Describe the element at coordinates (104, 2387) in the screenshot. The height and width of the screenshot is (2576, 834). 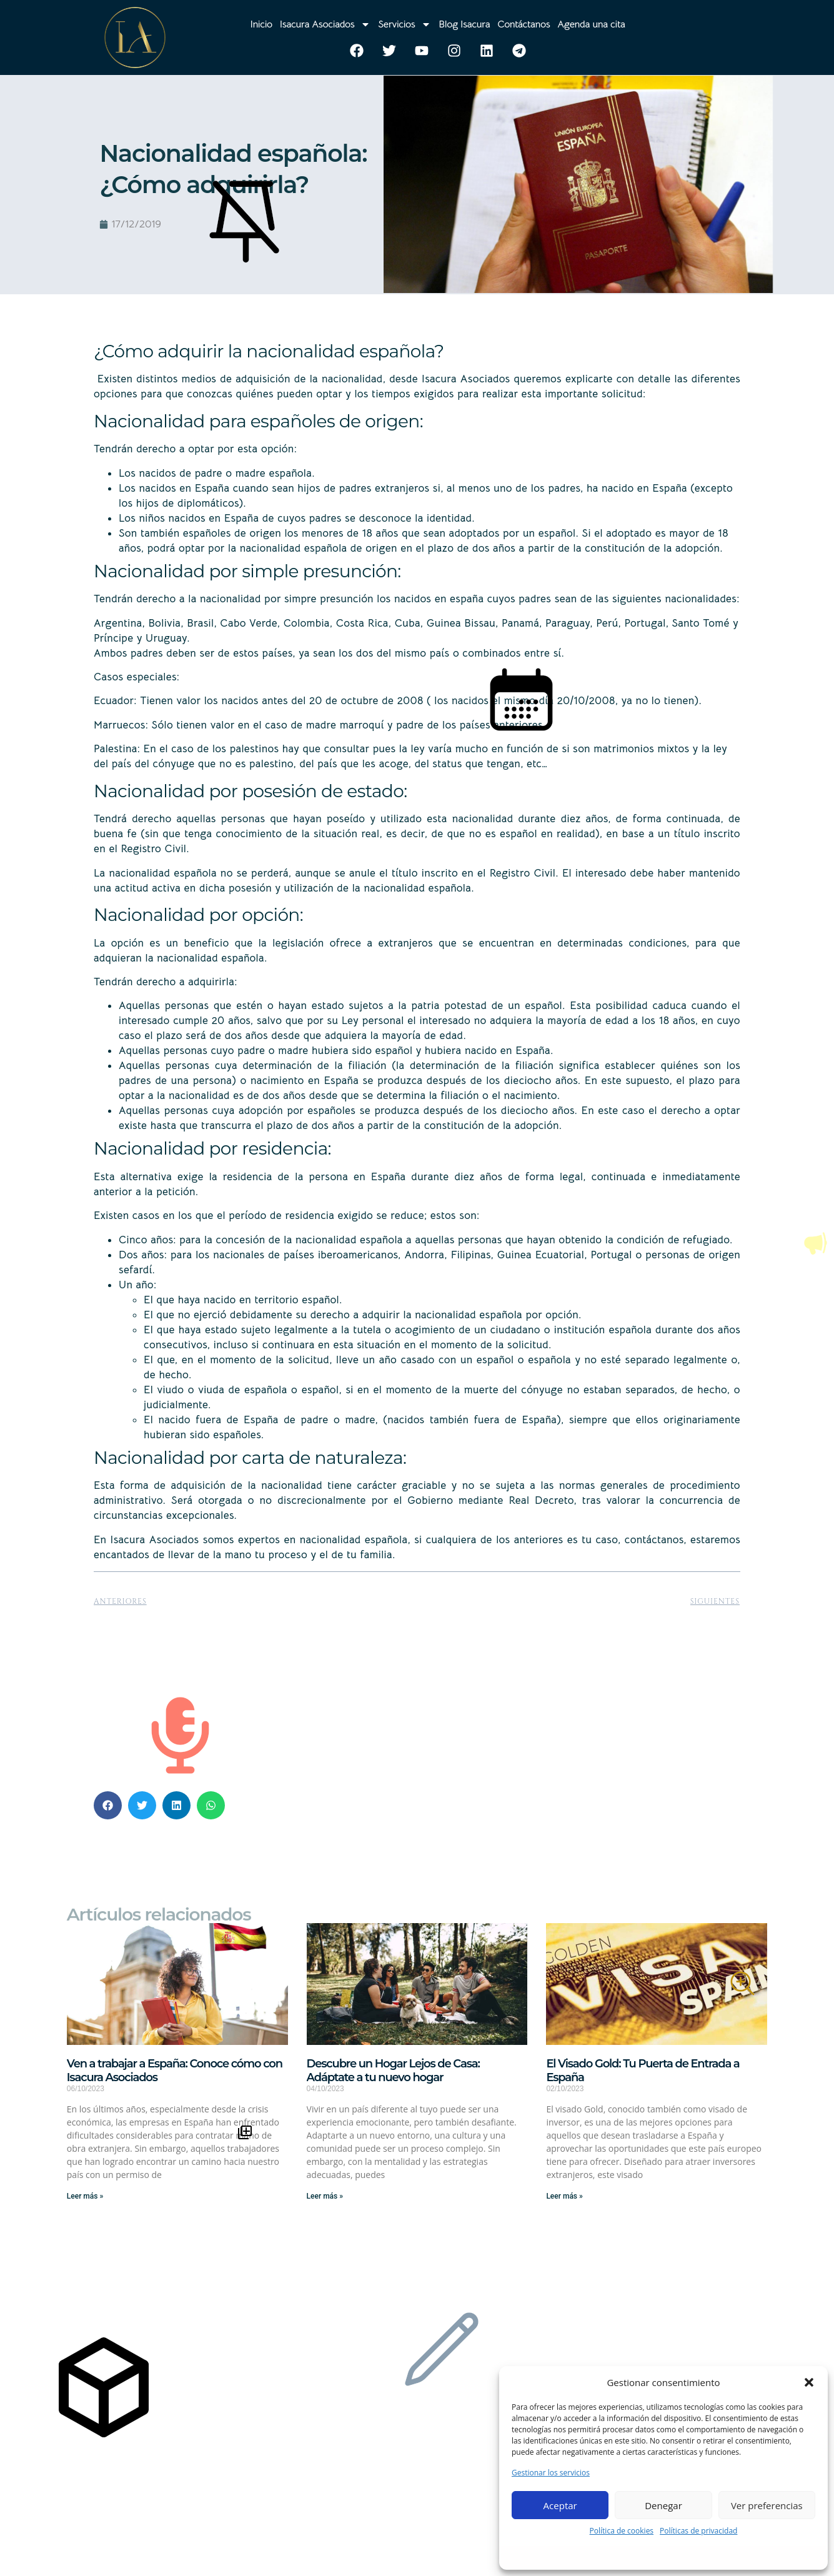
I see `view package or shipment details` at that location.